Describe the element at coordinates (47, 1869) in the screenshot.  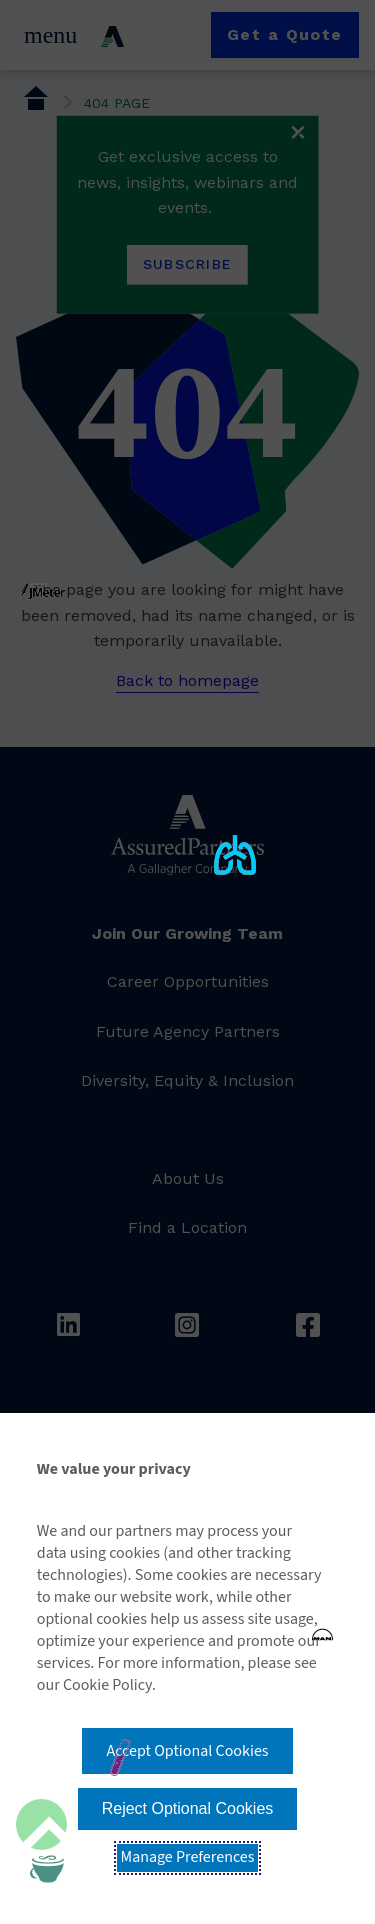
I see `indicates coffeescript programming language` at that location.